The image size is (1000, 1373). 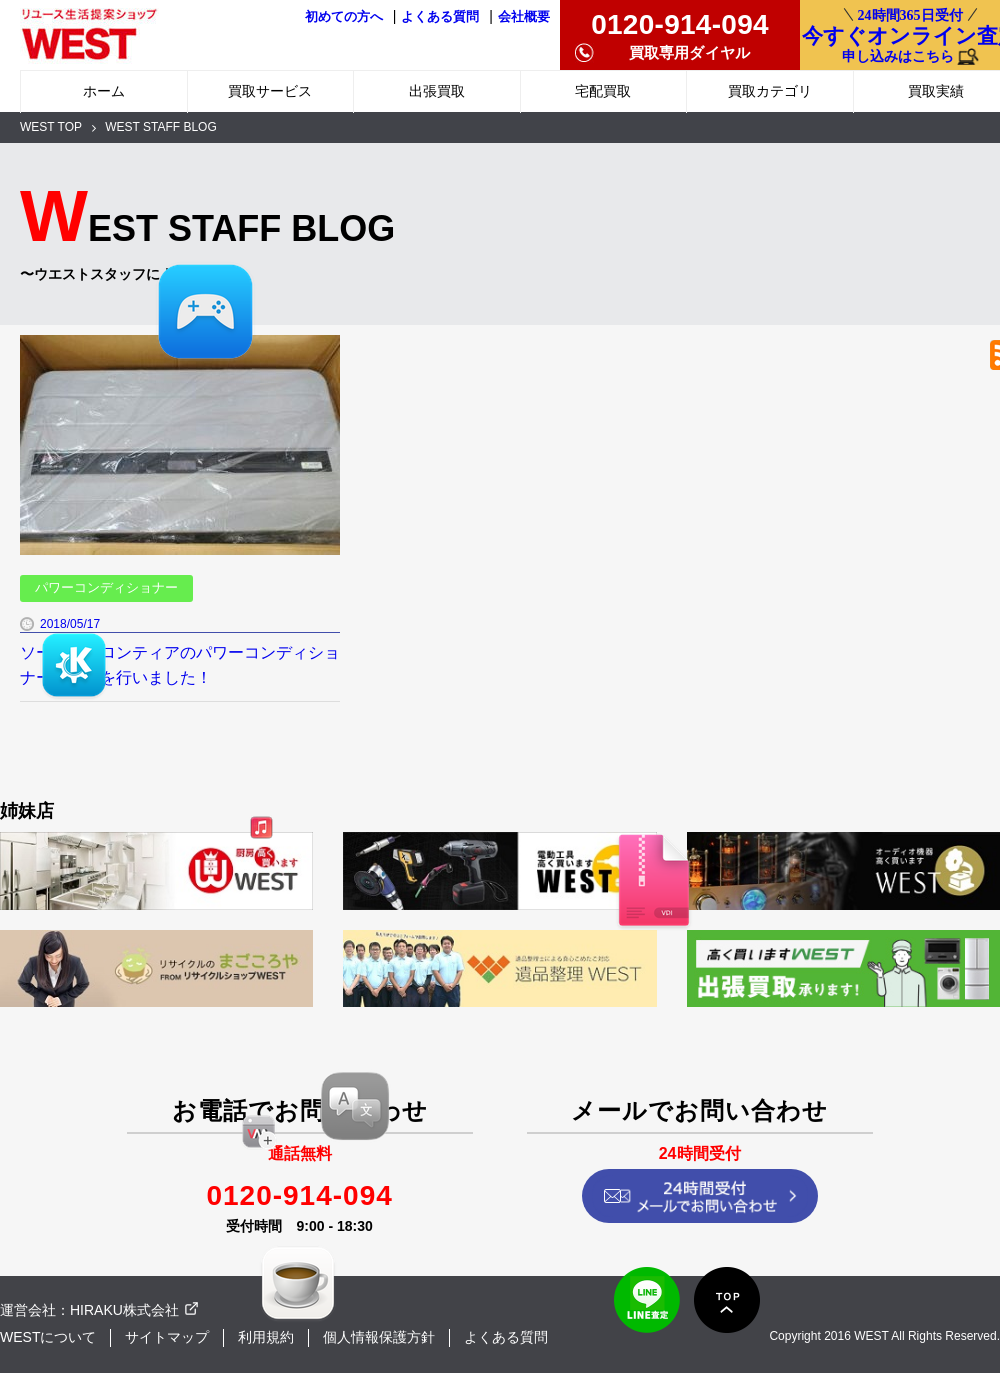 What do you see at coordinates (355, 1106) in the screenshot?
I see `open the translate app` at bounding box center [355, 1106].